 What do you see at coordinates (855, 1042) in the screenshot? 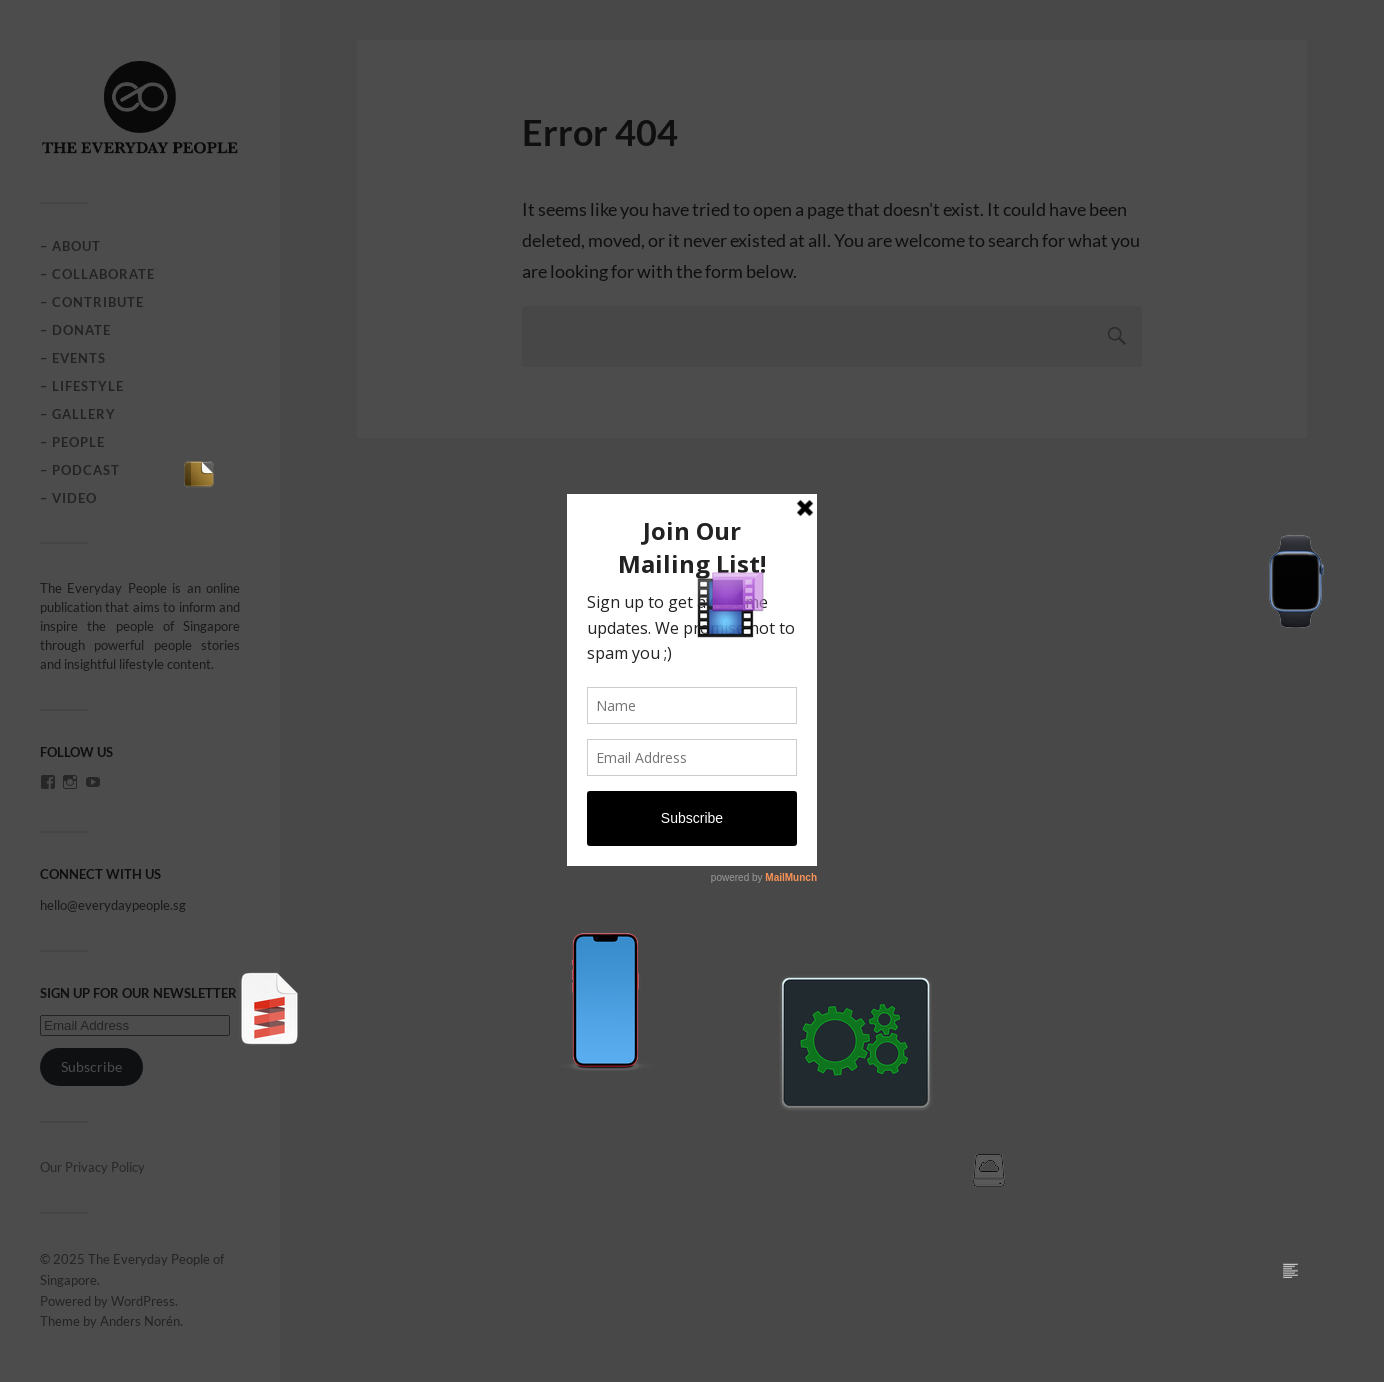
I see `run an iTerm2 automation script` at bounding box center [855, 1042].